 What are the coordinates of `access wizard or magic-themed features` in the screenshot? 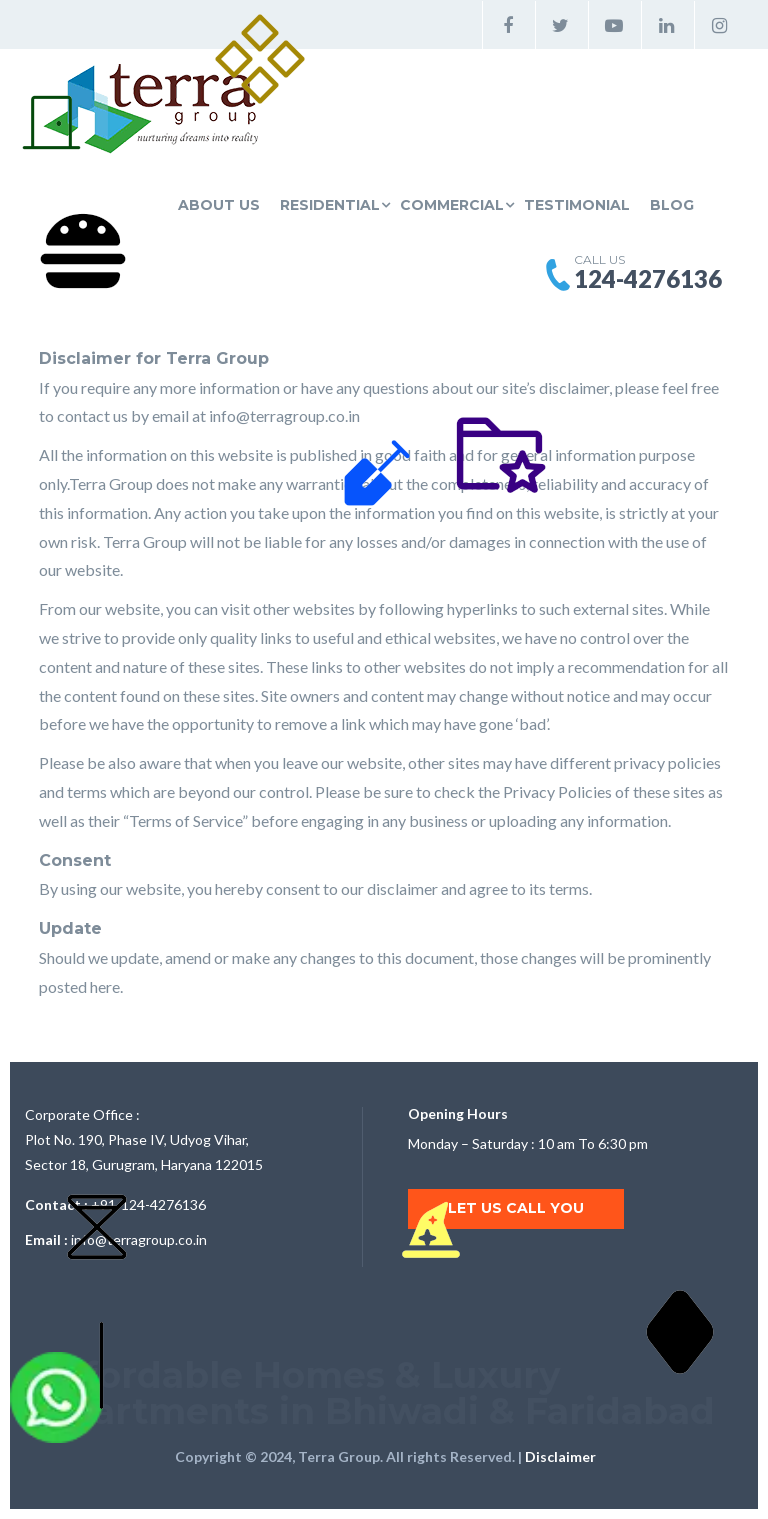 It's located at (431, 1229).